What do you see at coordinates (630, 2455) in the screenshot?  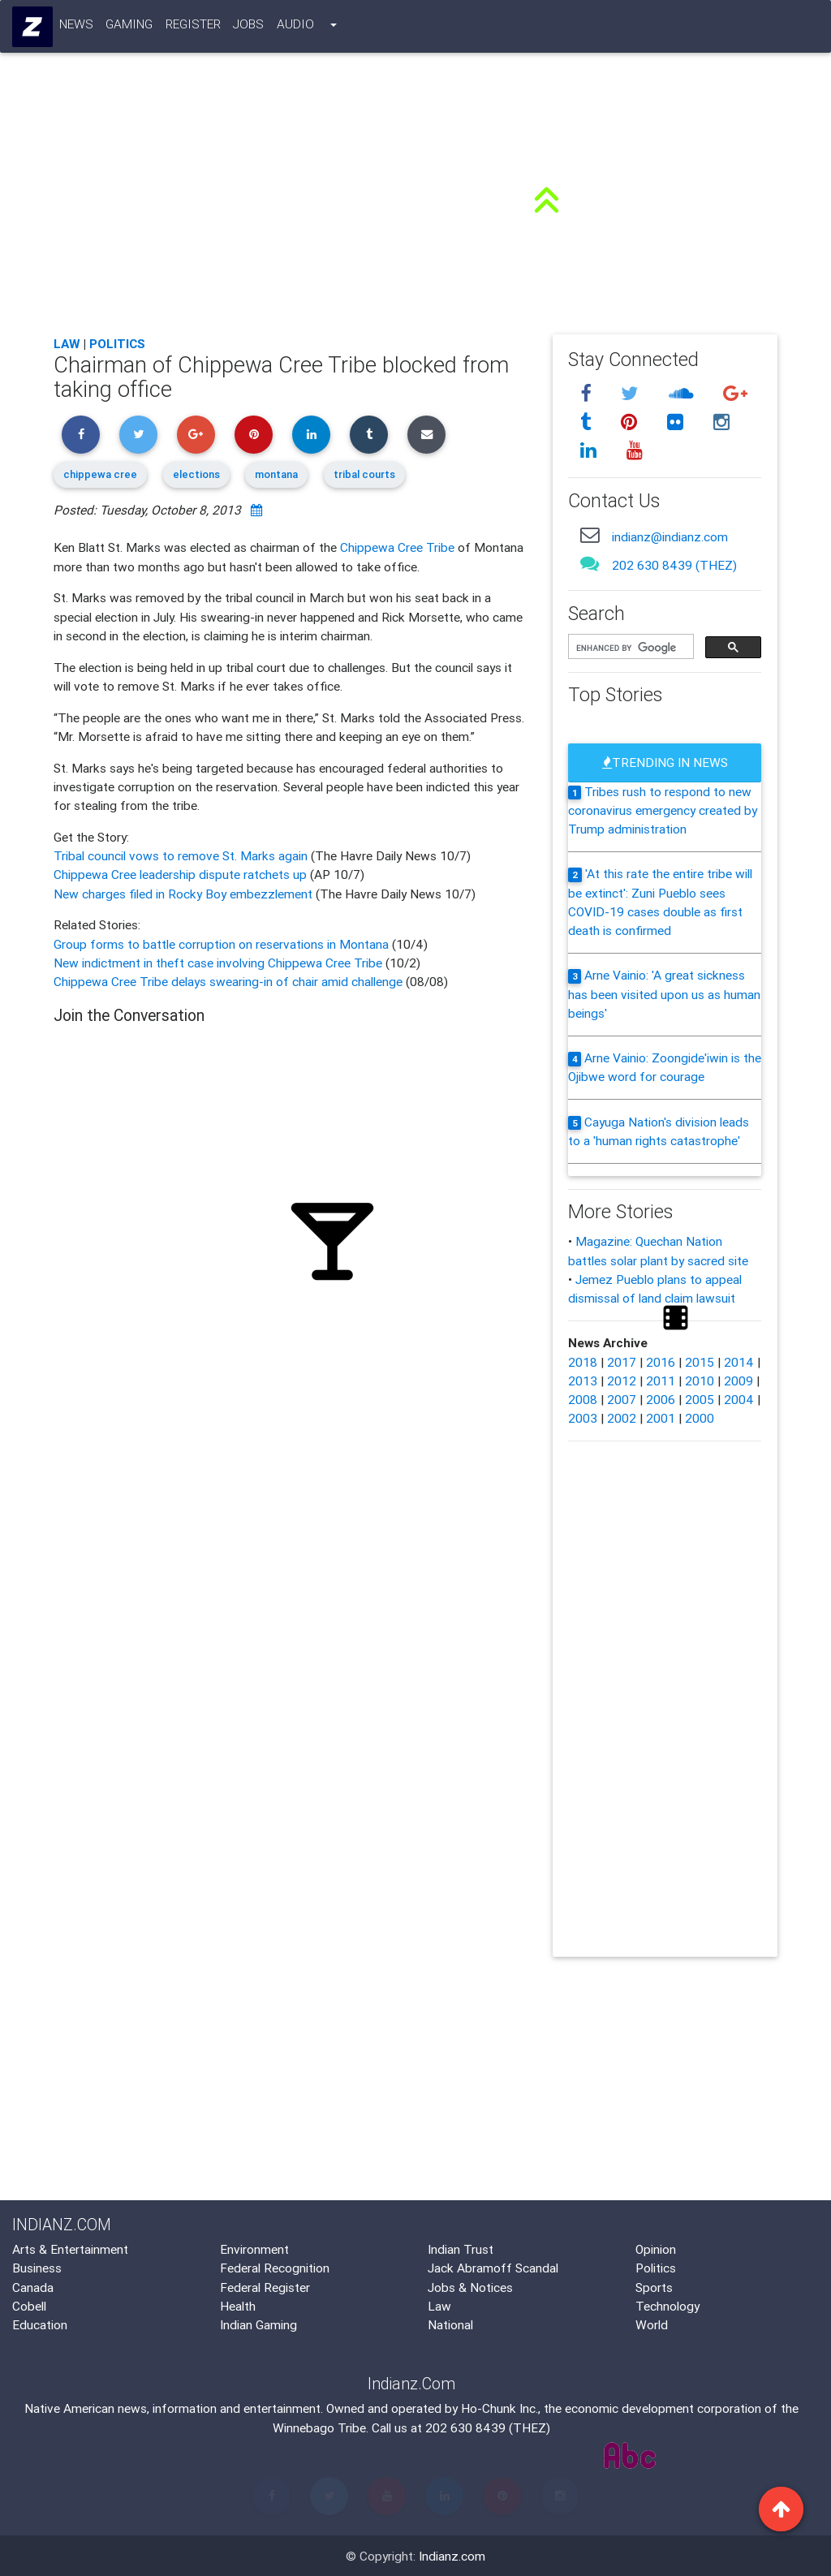 I see `access text formatting options` at bounding box center [630, 2455].